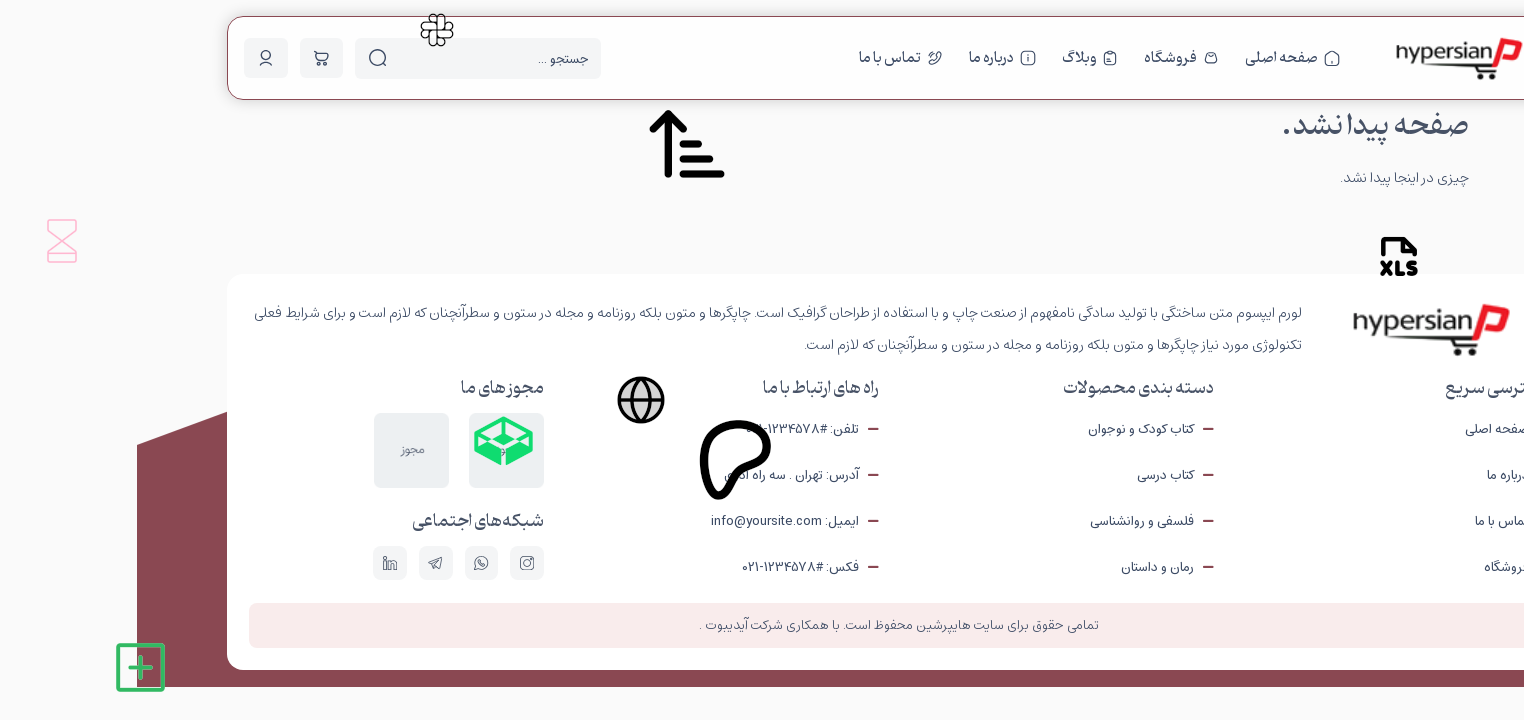 The height and width of the screenshot is (720, 1524). I want to click on open codepen to view or edit code snippets, so click(503, 441).